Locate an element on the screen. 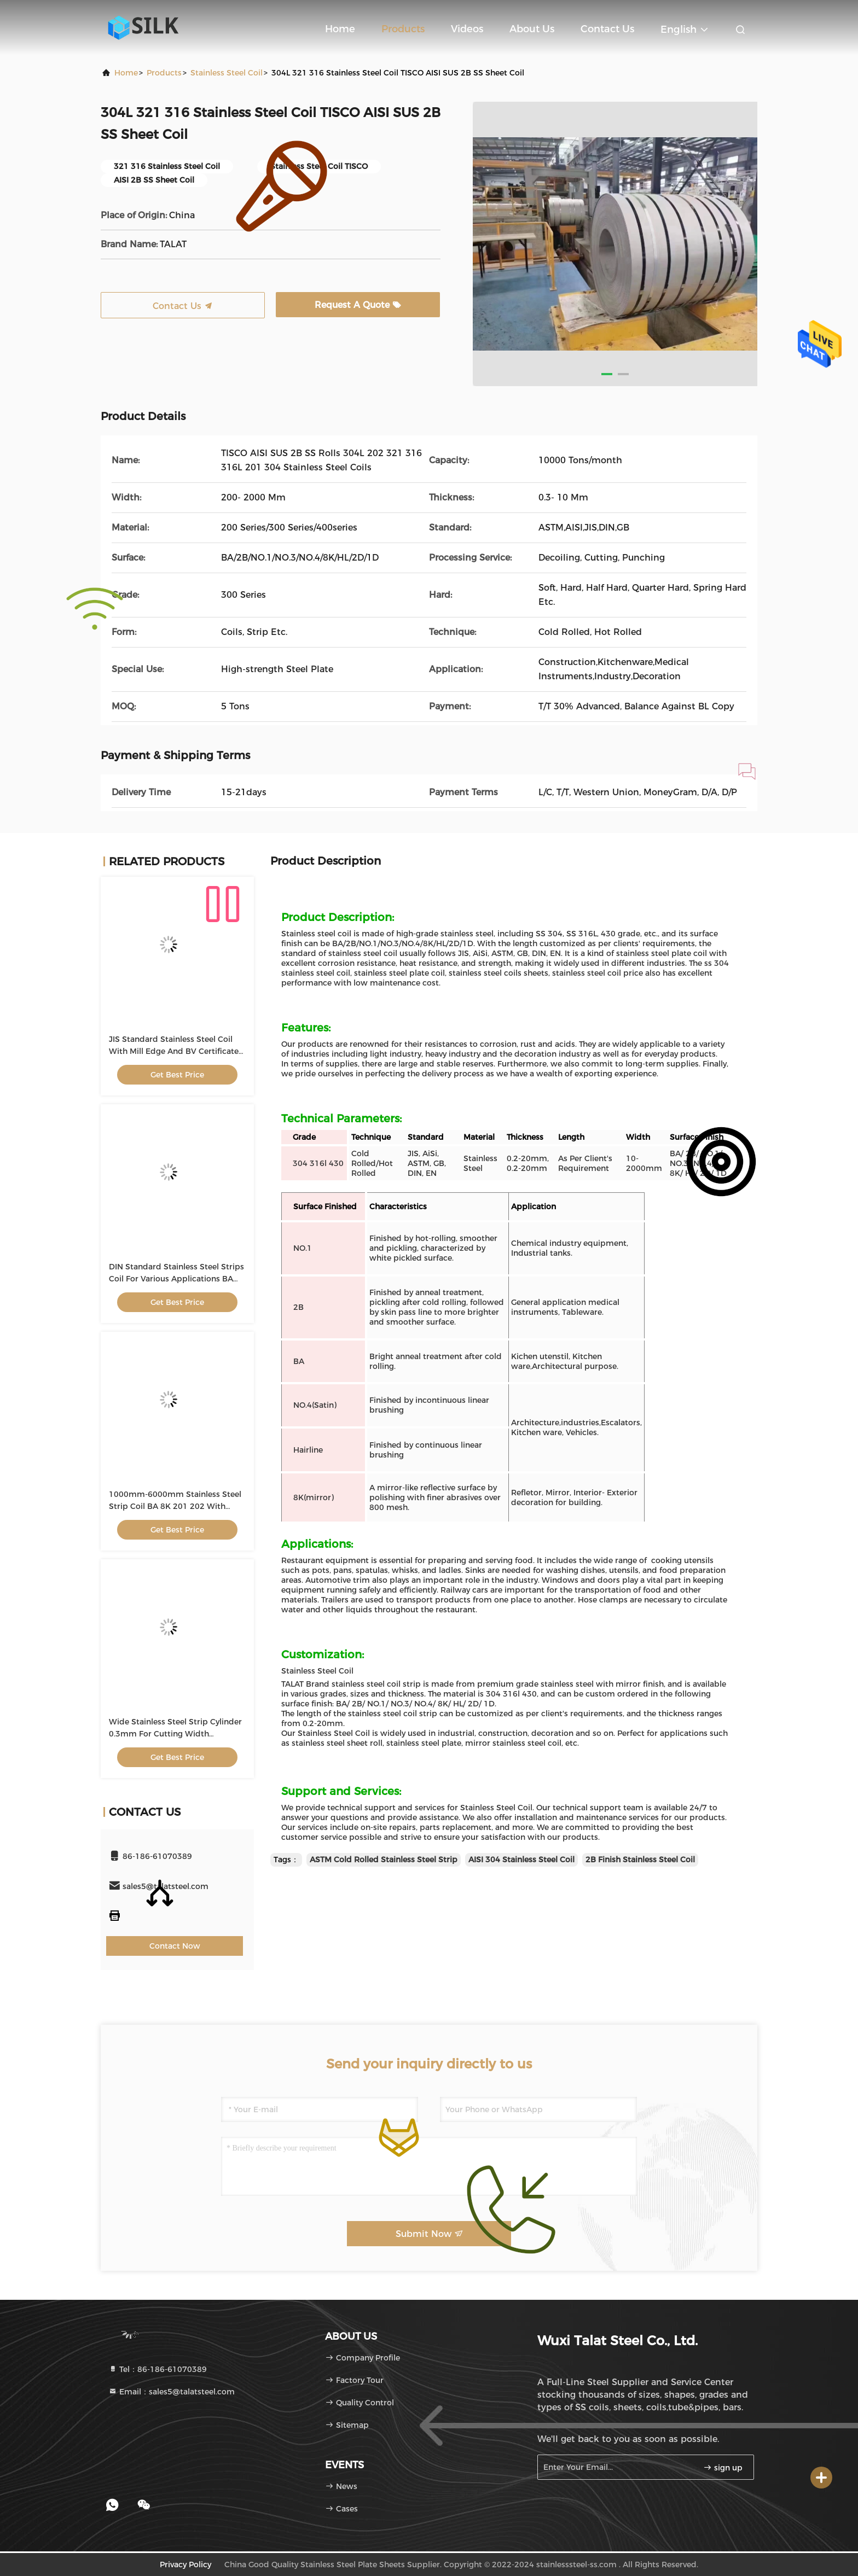  strong wifi signal strength is located at coordinates (95, 608).